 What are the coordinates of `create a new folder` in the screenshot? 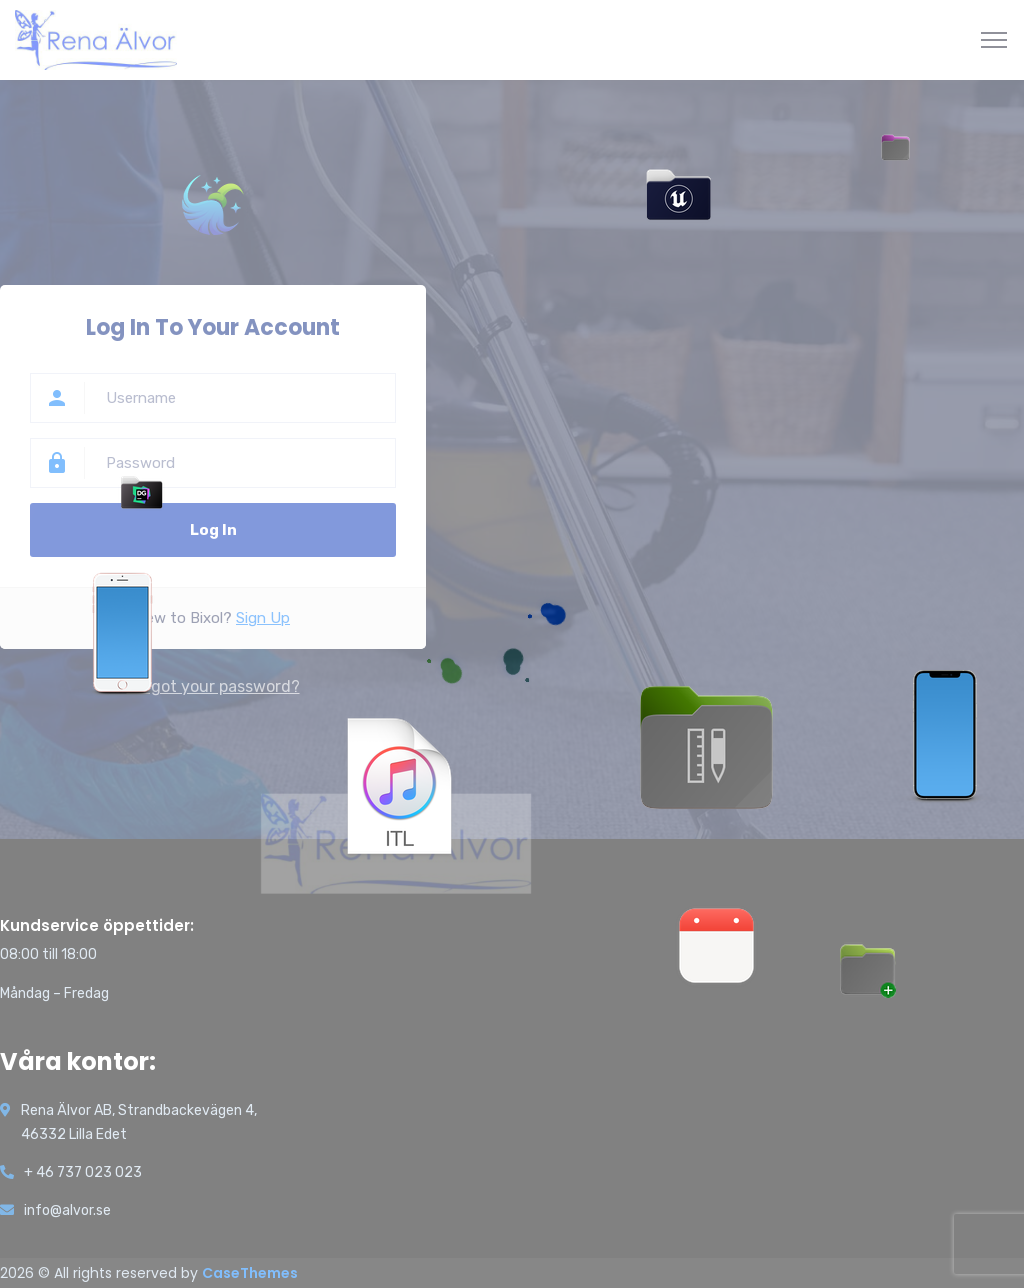 It's located at (867, 969).